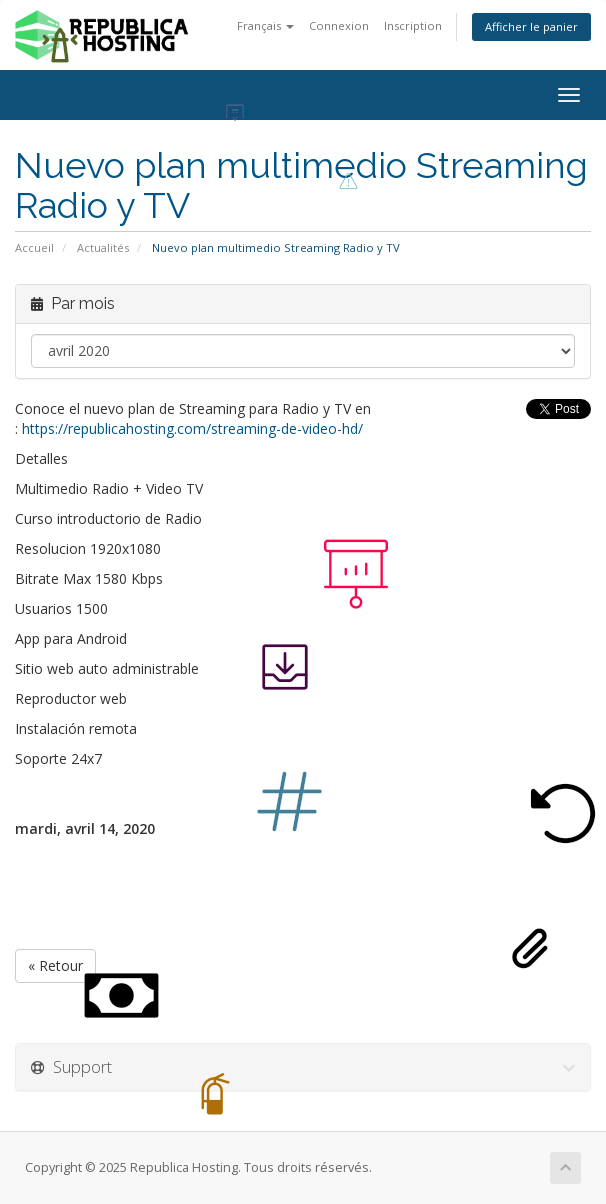 This screenshot has width=606, height=1204. Describe the element at coordinates (531, 948) in the screenshot. I see `attach a file to your message` at that location.